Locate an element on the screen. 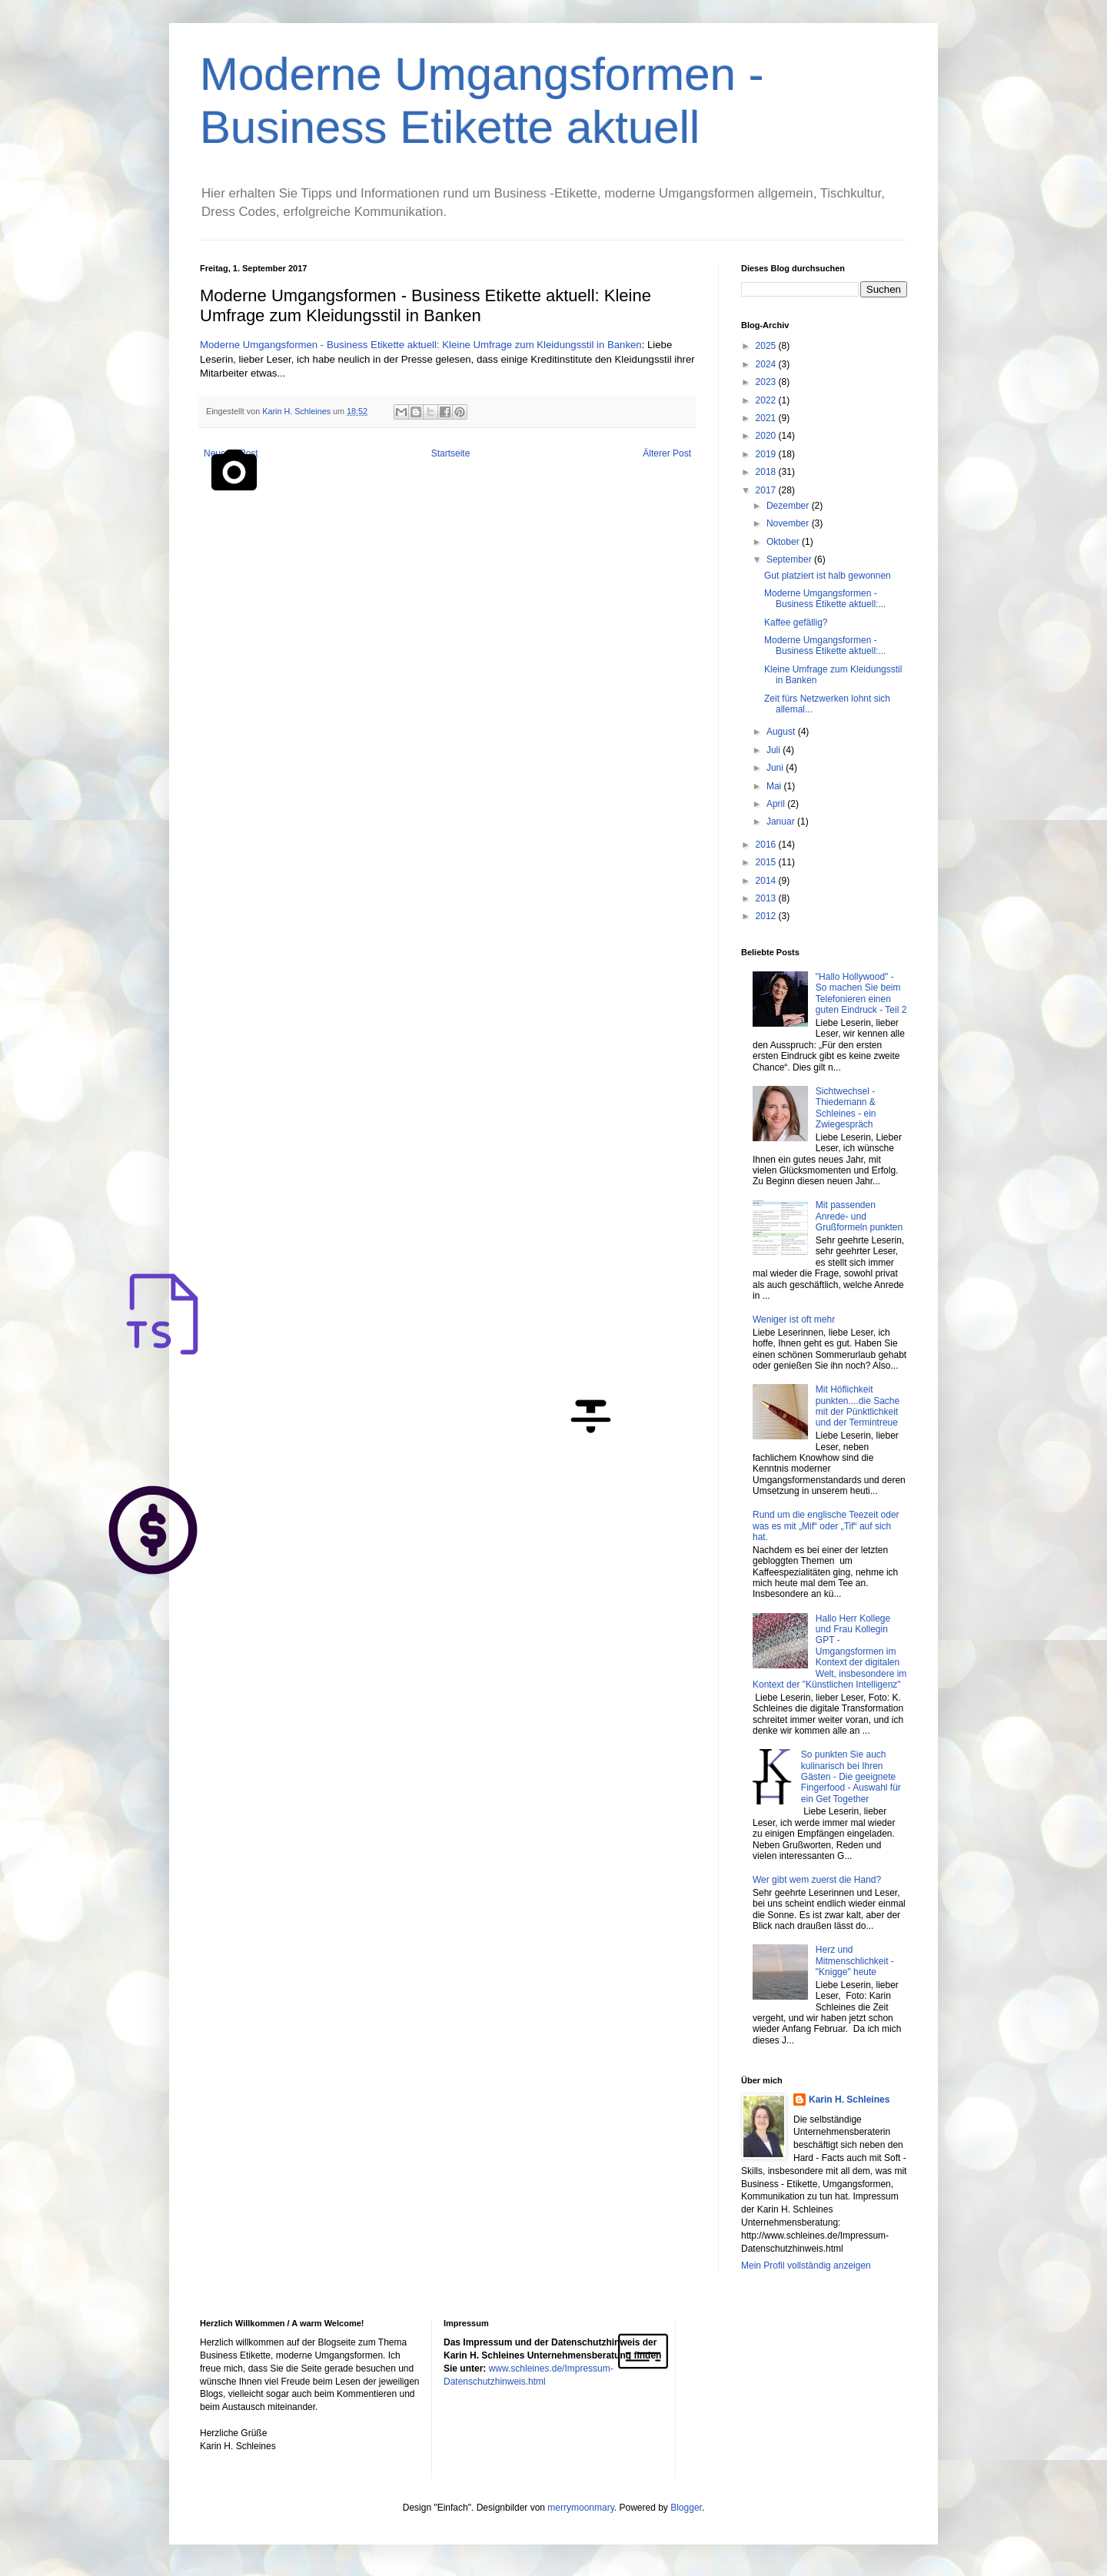  apply strikethrough formatting to selected text is located at coordinates (590, 1417).